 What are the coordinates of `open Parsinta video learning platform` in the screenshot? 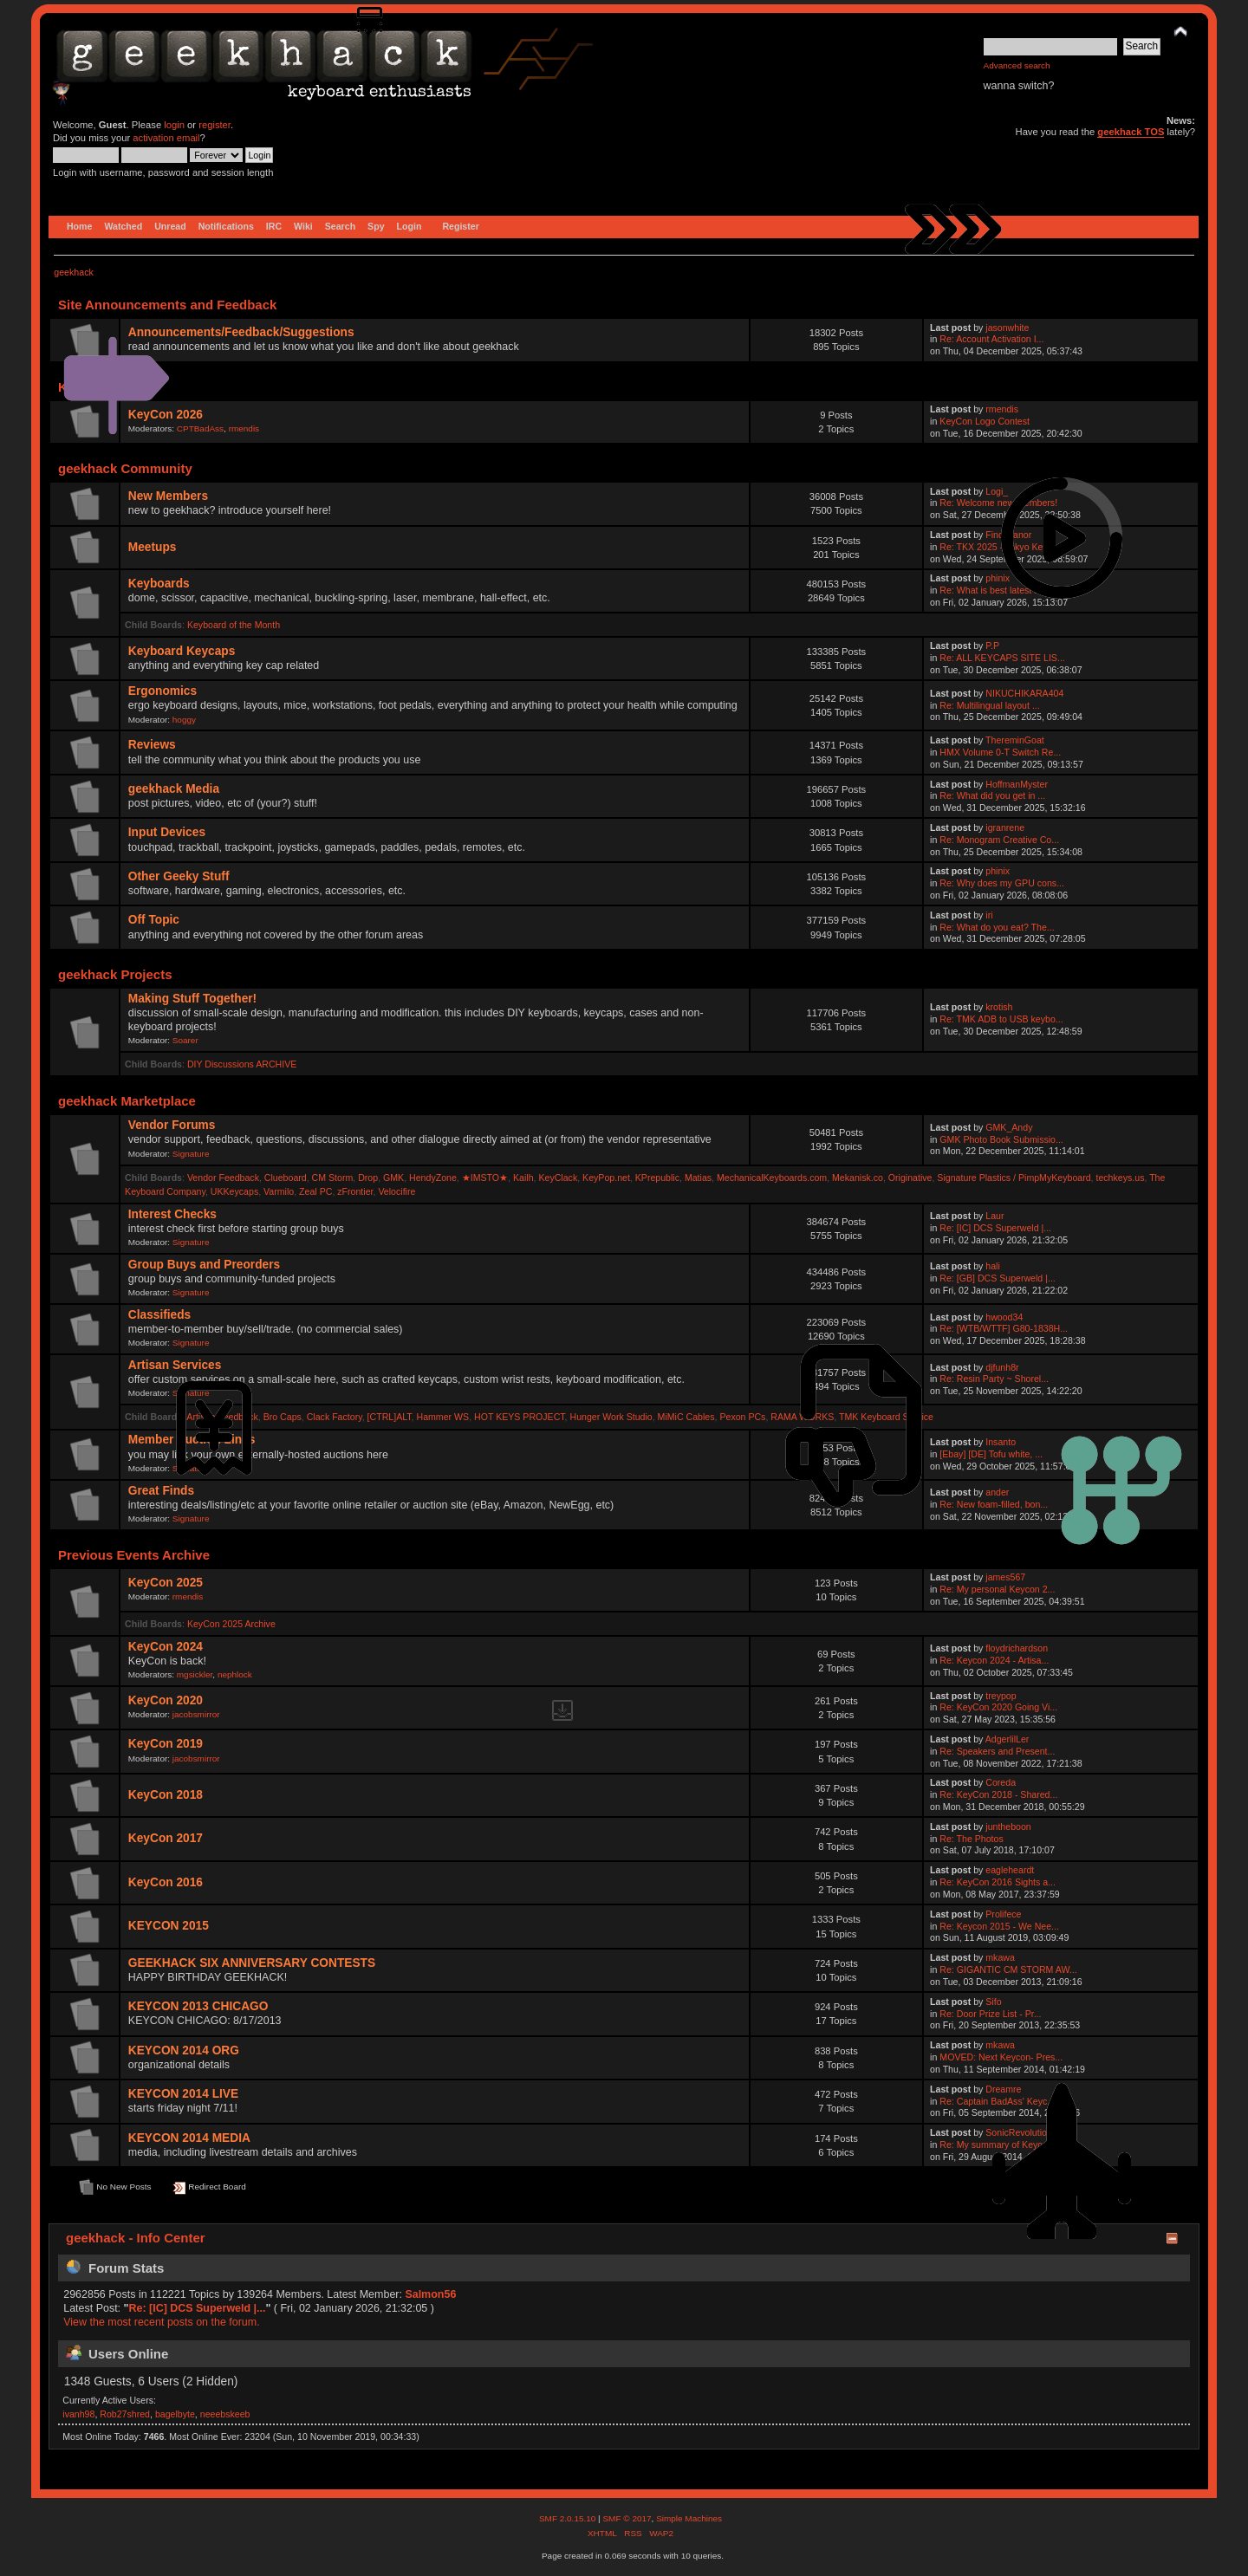 It's located at (1062, 538).